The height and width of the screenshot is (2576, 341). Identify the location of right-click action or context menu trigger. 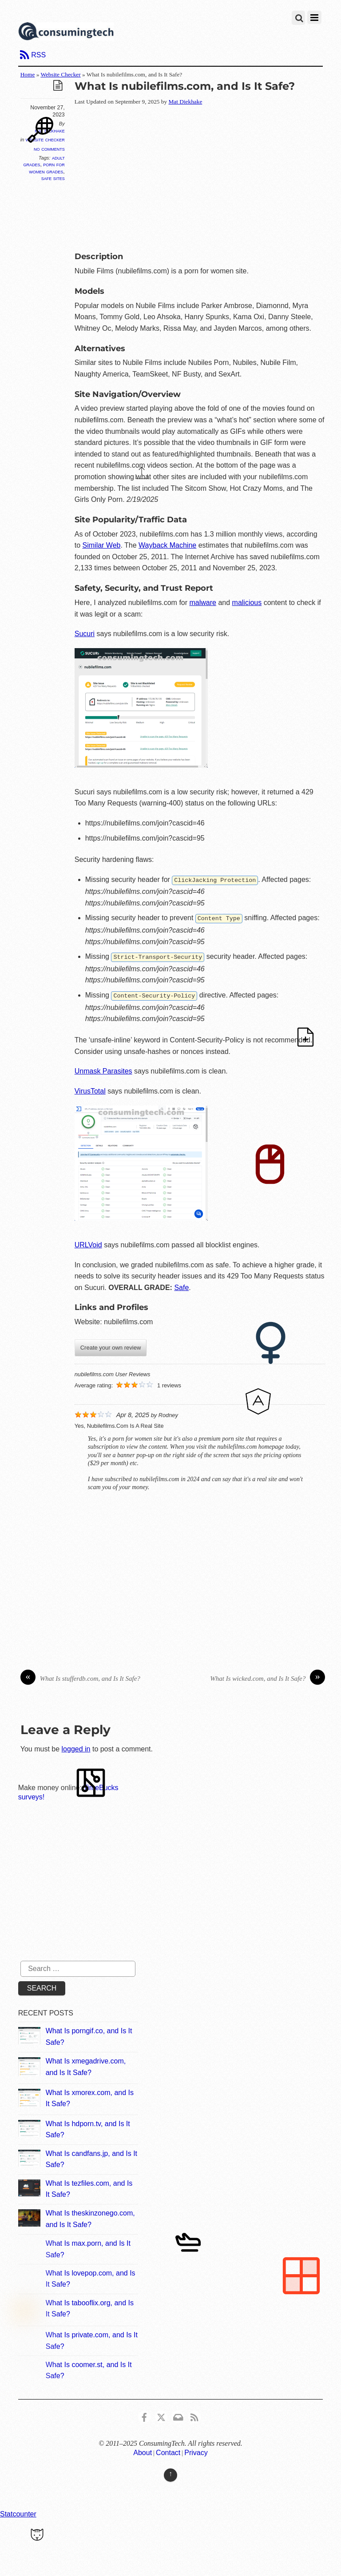
(270, 1164).